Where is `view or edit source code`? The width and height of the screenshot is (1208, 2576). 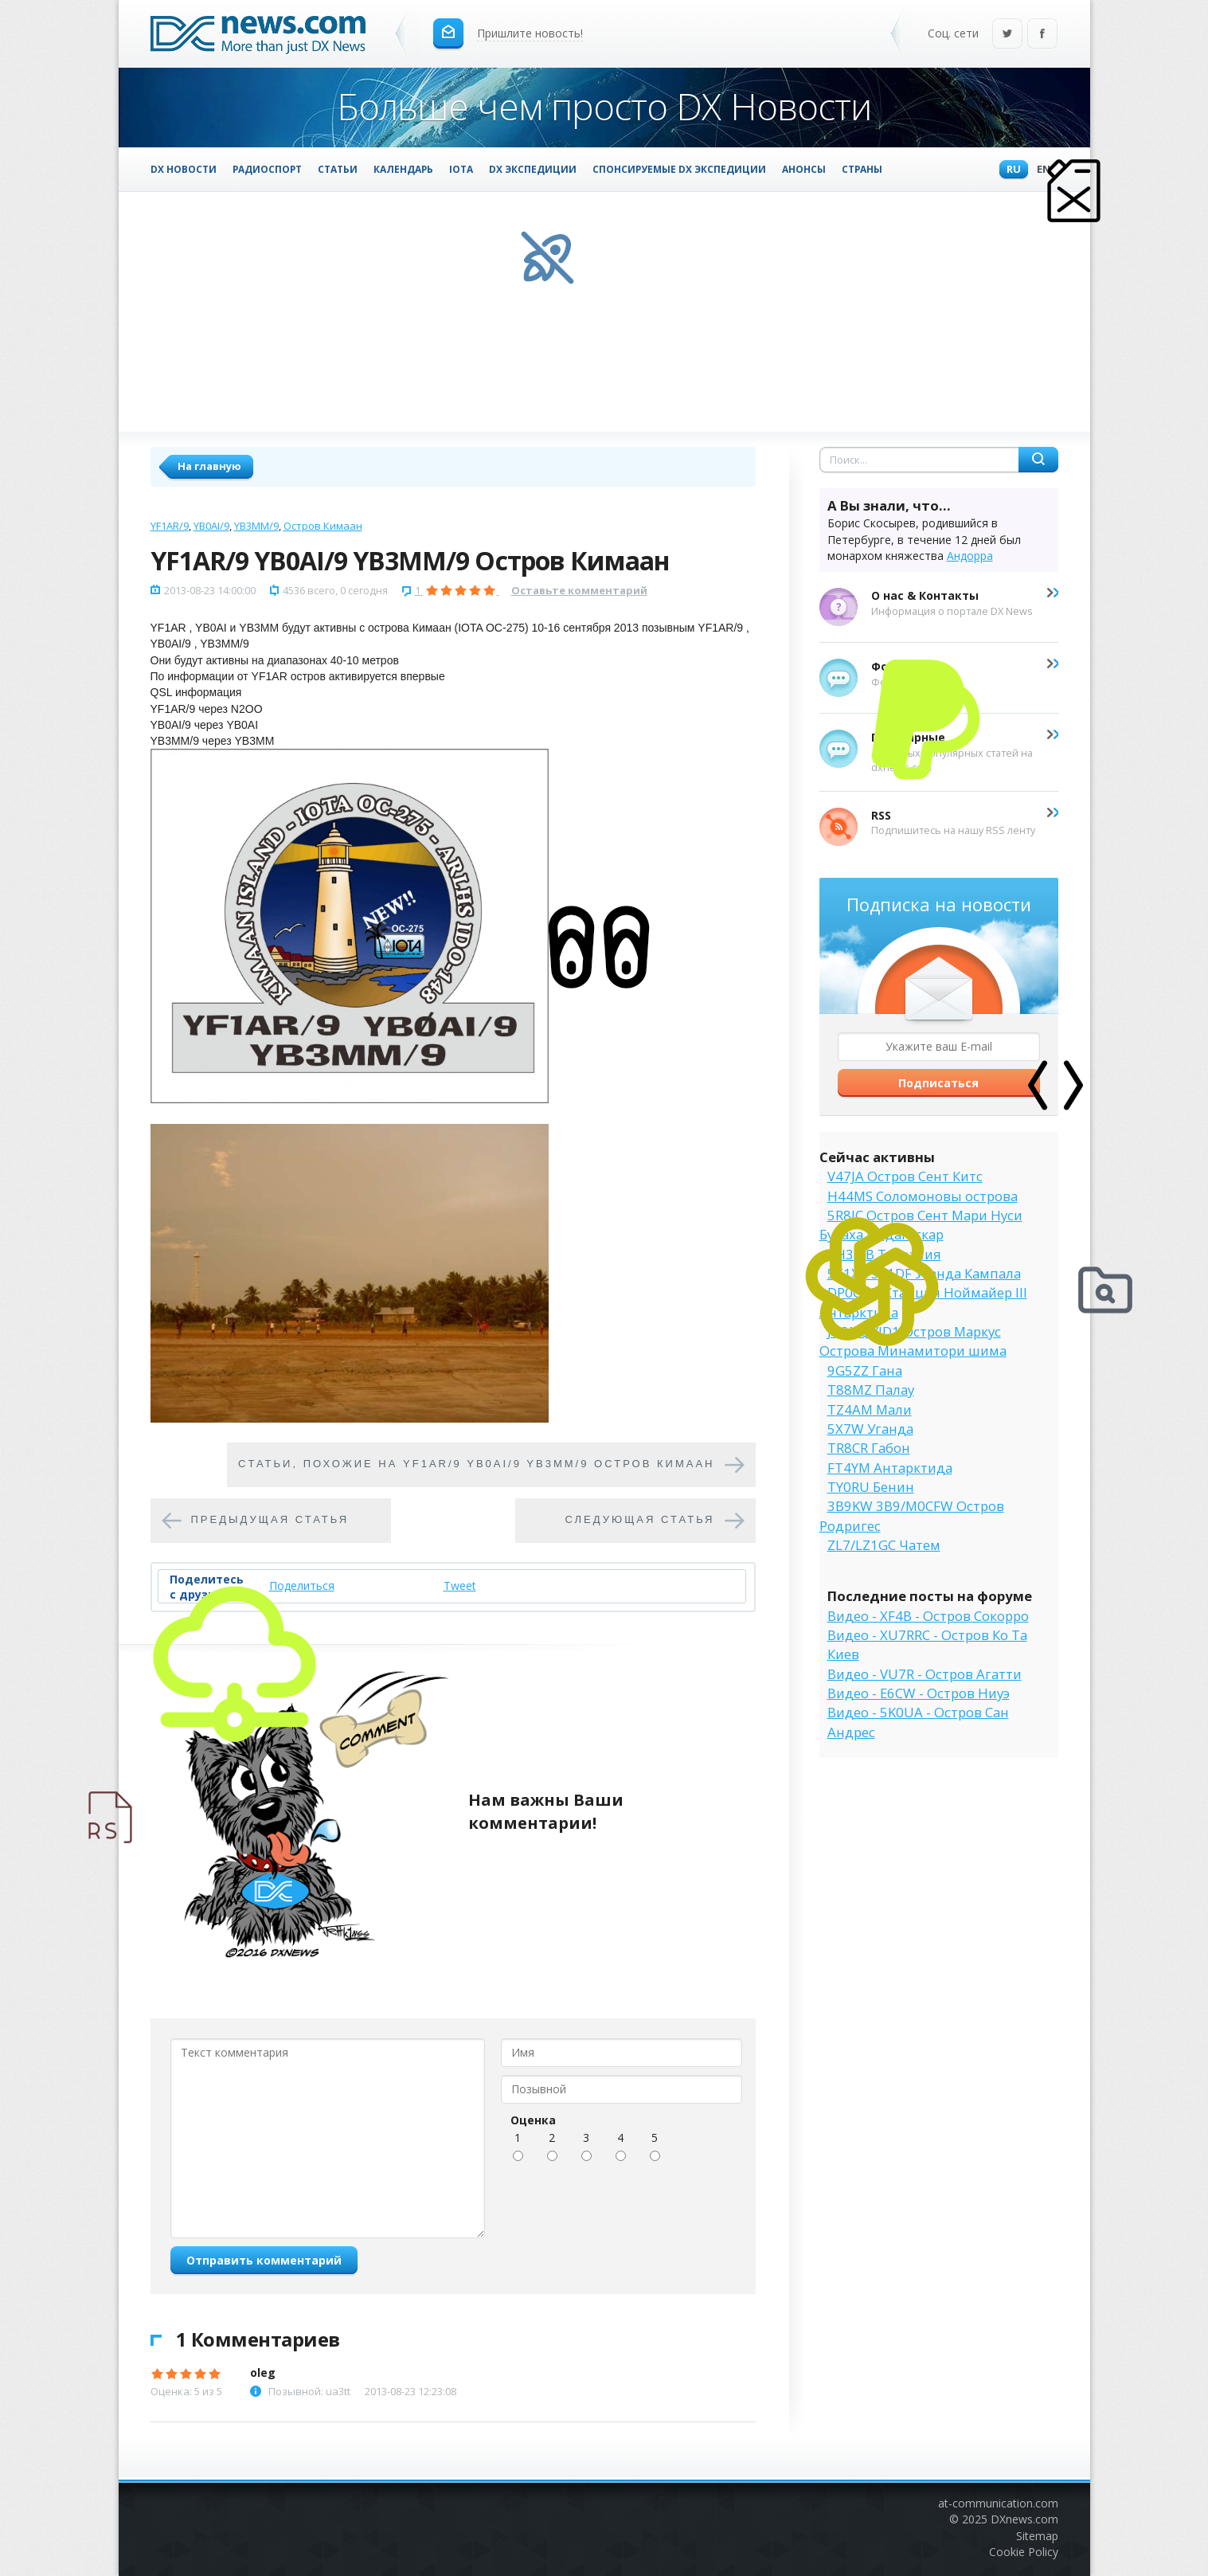
view or edit source code is located at coordinates (1055, 1085).